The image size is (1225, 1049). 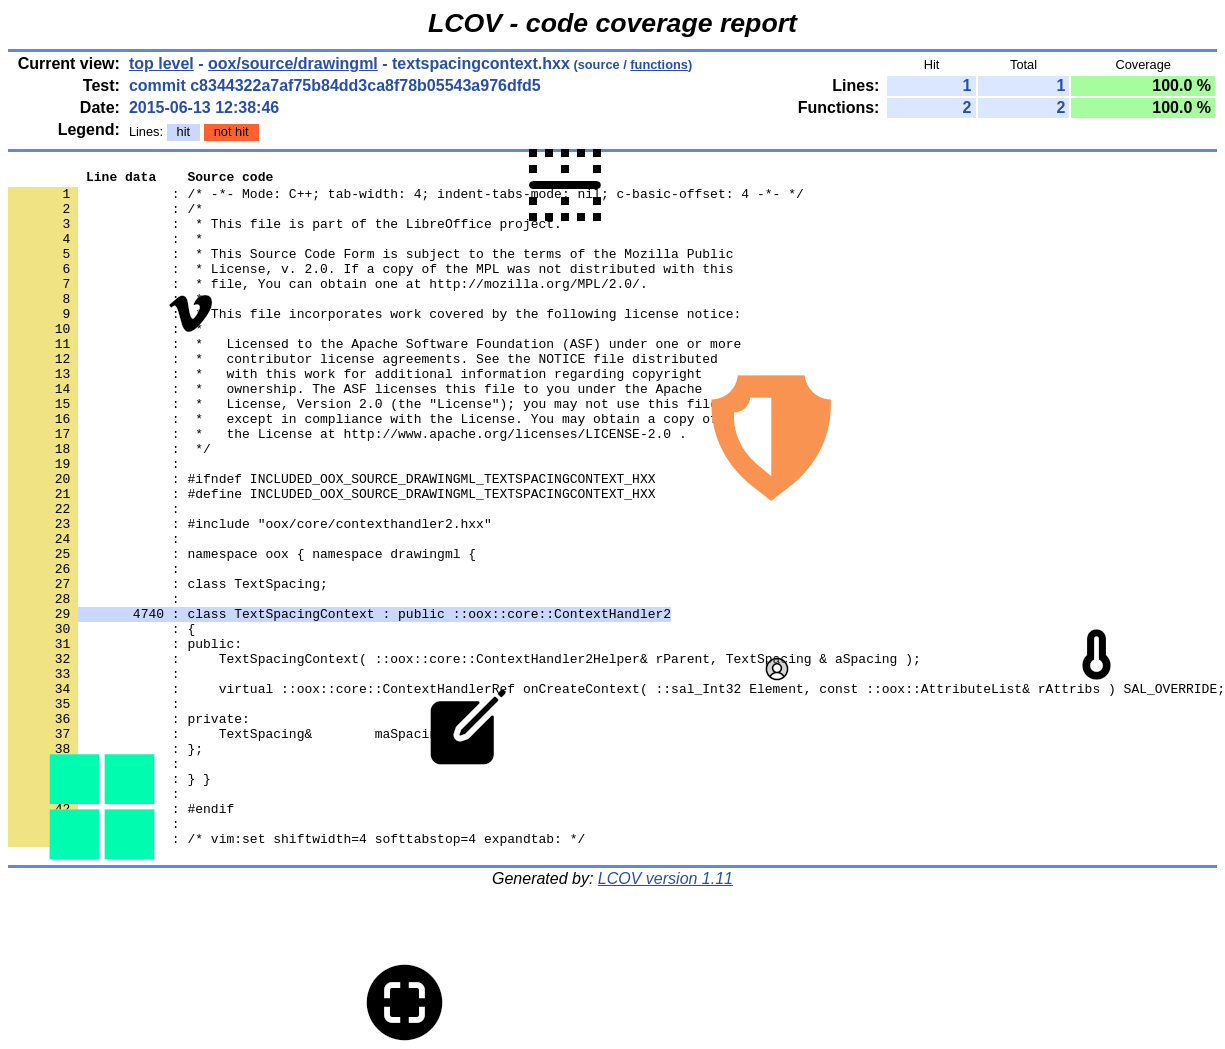 I want to click on sign in with Microsoft account, so click(x=102, y=807).